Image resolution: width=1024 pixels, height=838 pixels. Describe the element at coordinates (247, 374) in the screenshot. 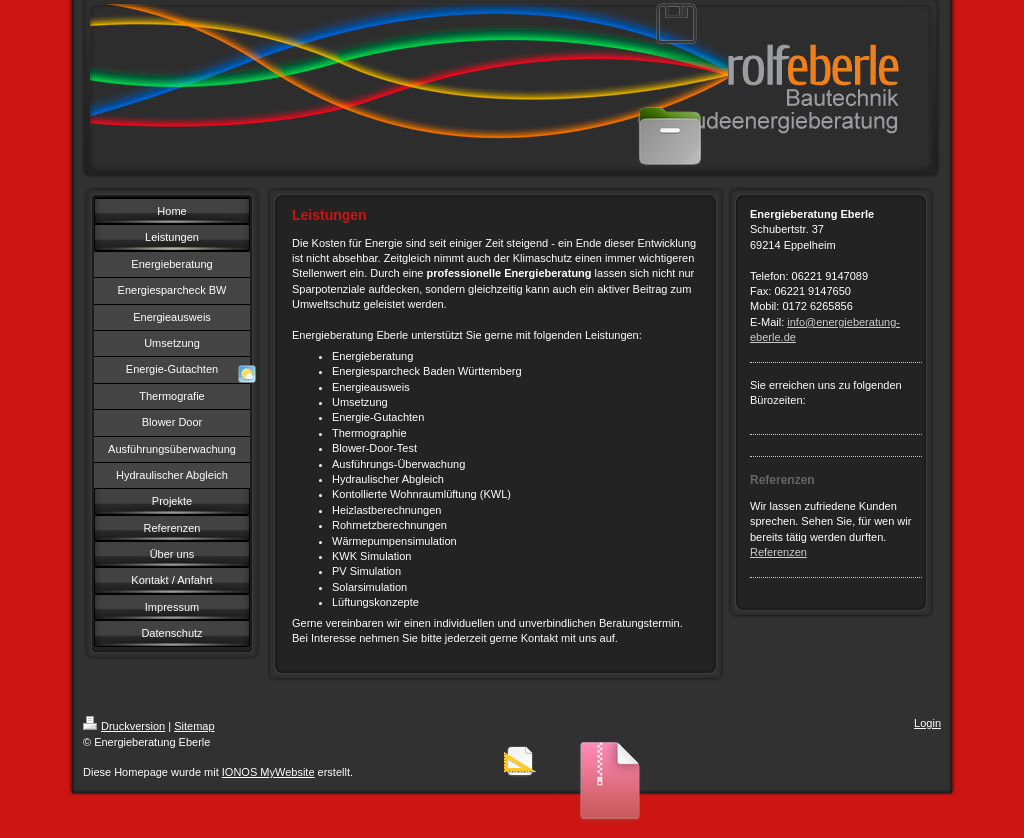

I see `open the weather app` at that location.